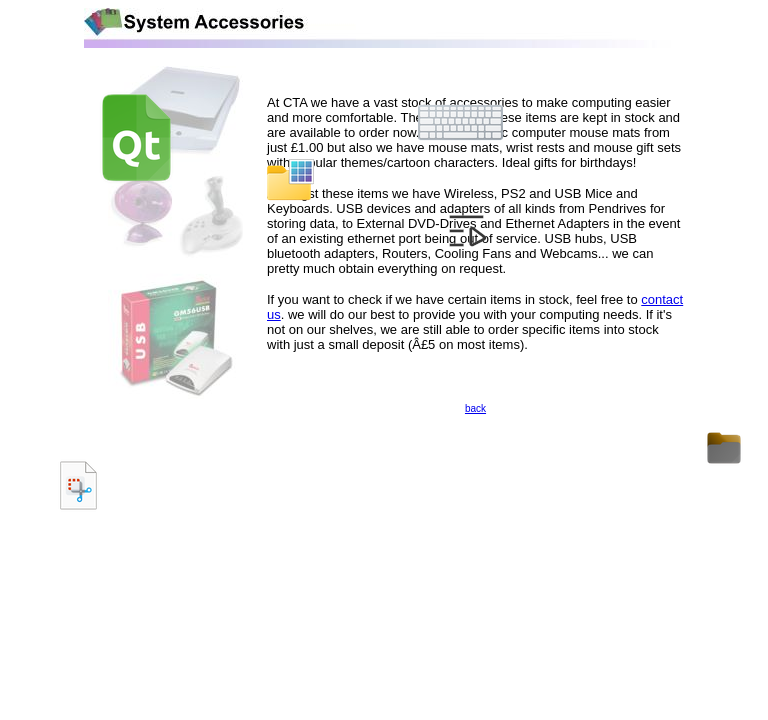 This screenshot has height=720, width=768. Describe the element at coordinates (724, 448) in the screenshot. I see `drop files here to move them into this folder` at that location.